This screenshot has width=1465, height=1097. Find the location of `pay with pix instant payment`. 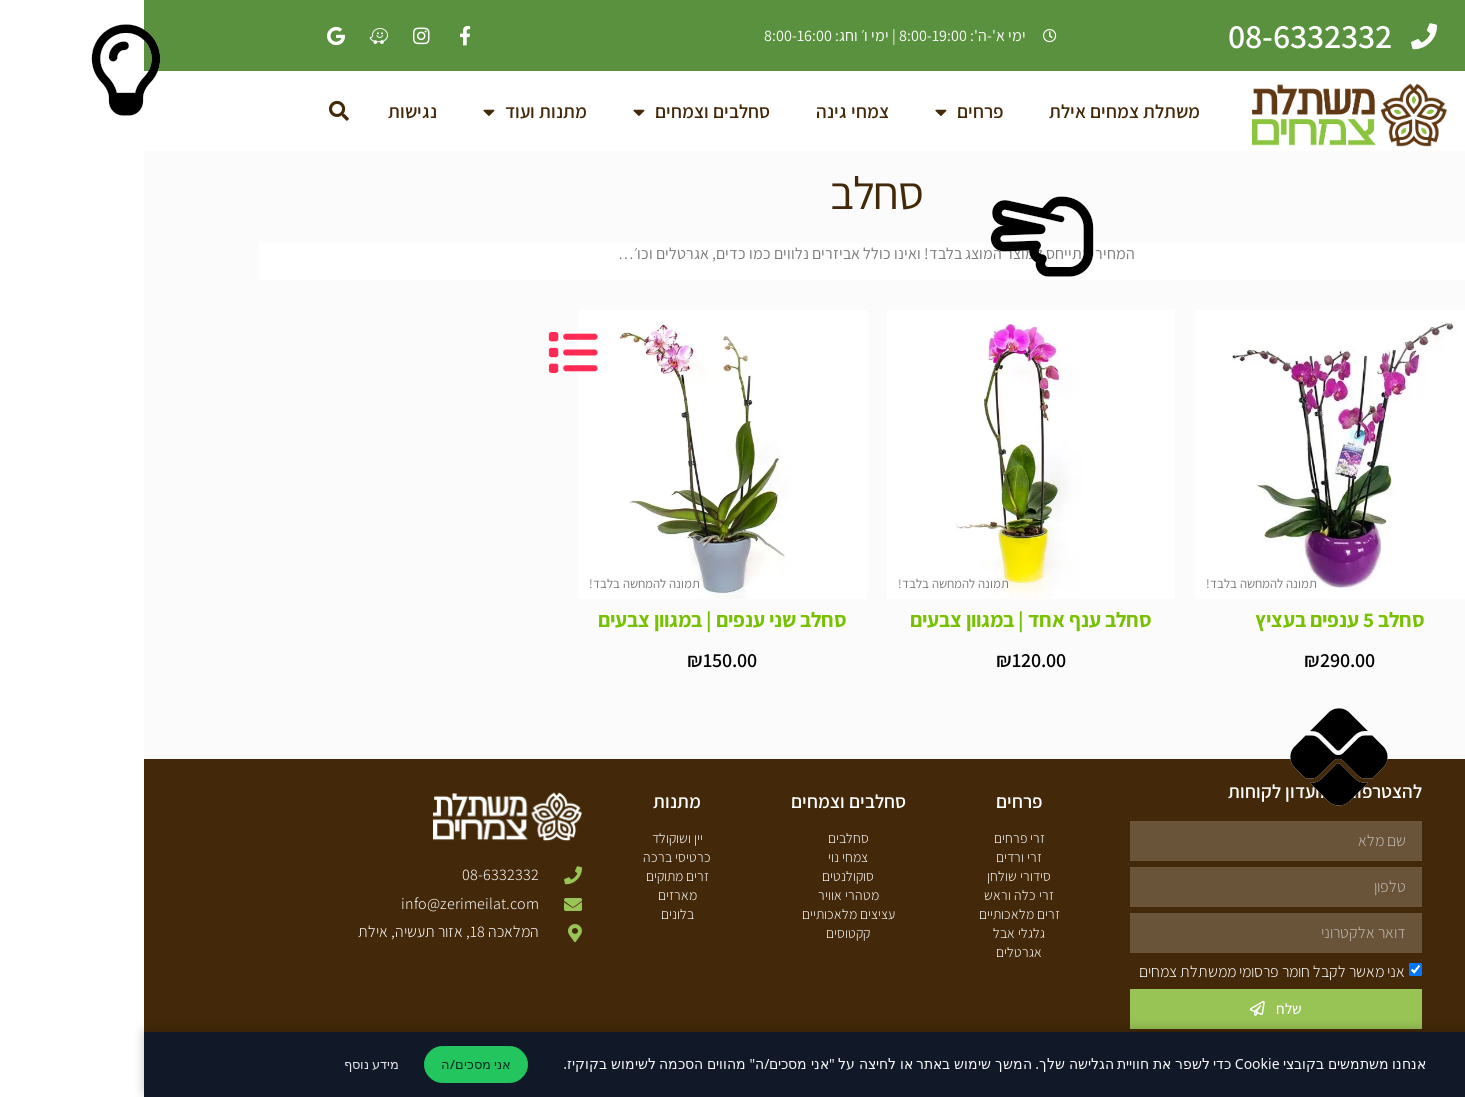

pay with pix instant payment is located at coordinates (1339, 757).